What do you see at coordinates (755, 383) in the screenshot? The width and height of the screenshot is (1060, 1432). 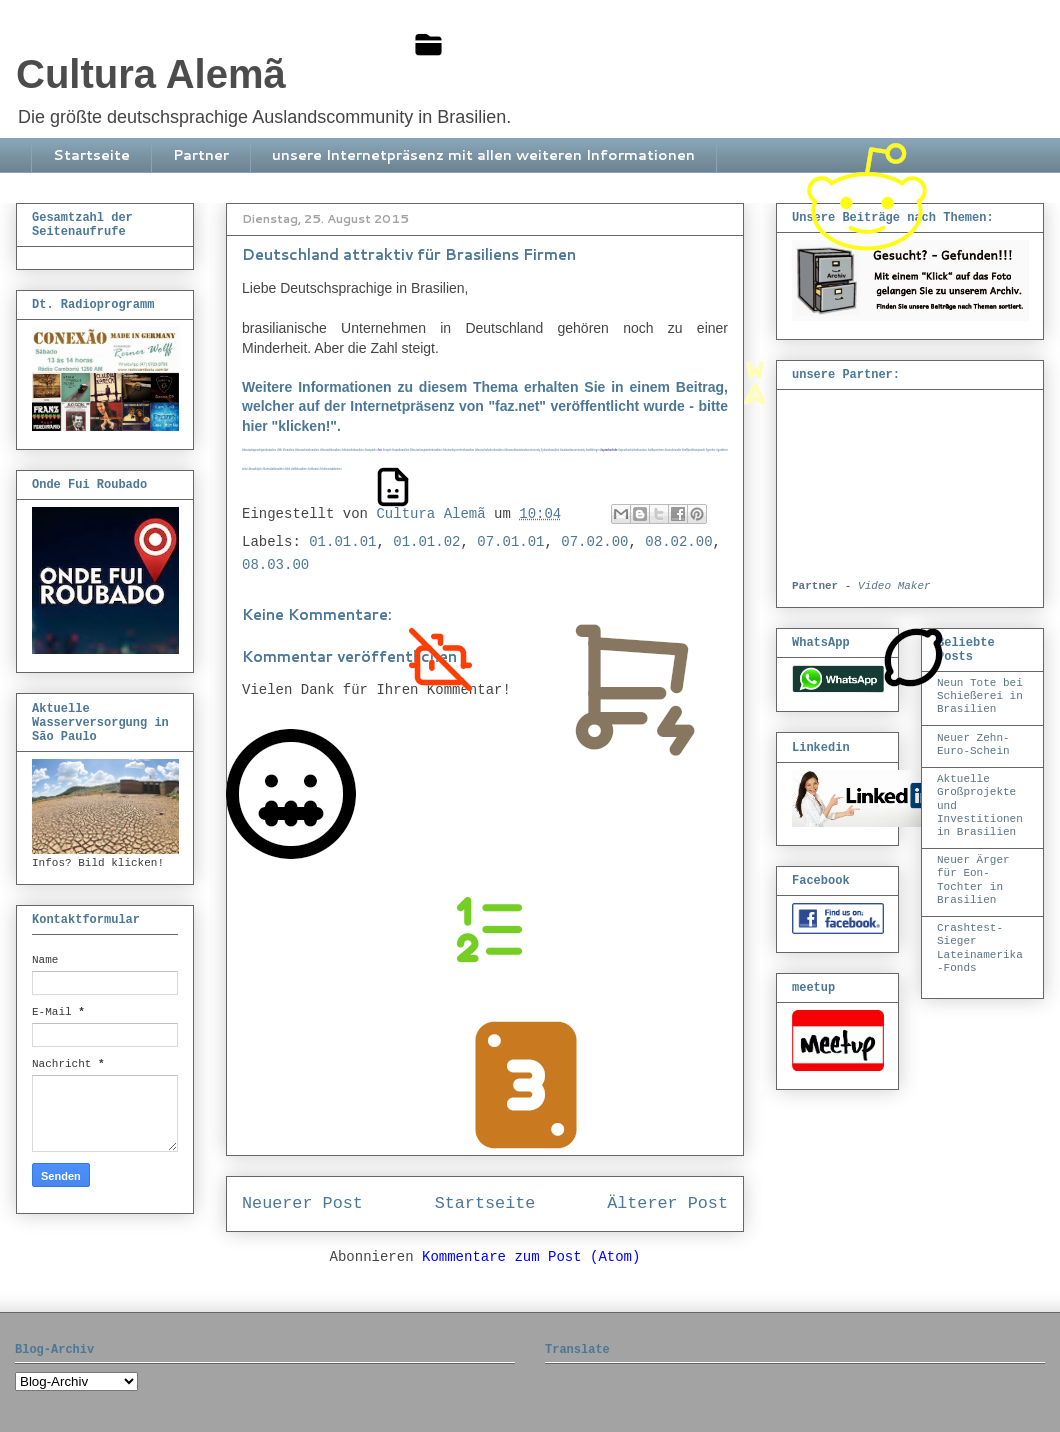 I see `navigate west` at bounding box center [755, 383].